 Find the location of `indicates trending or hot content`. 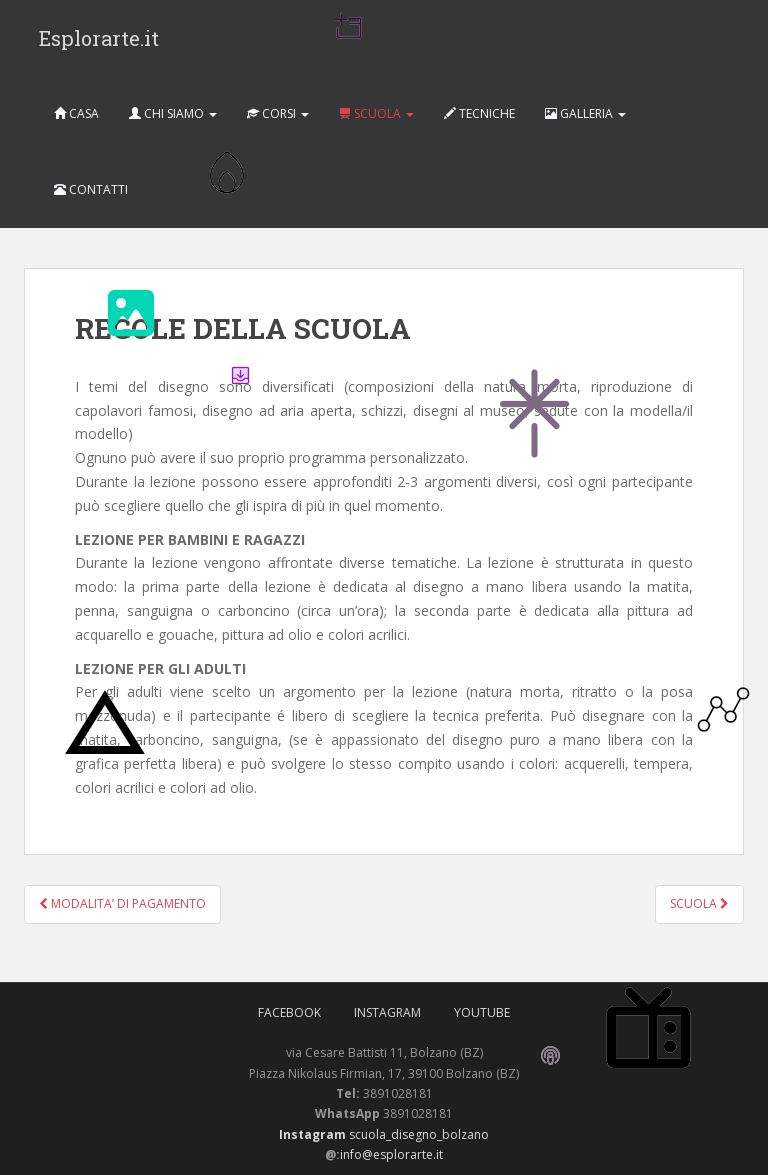

indicates trending or hot content is located at coordinates (227, 173).